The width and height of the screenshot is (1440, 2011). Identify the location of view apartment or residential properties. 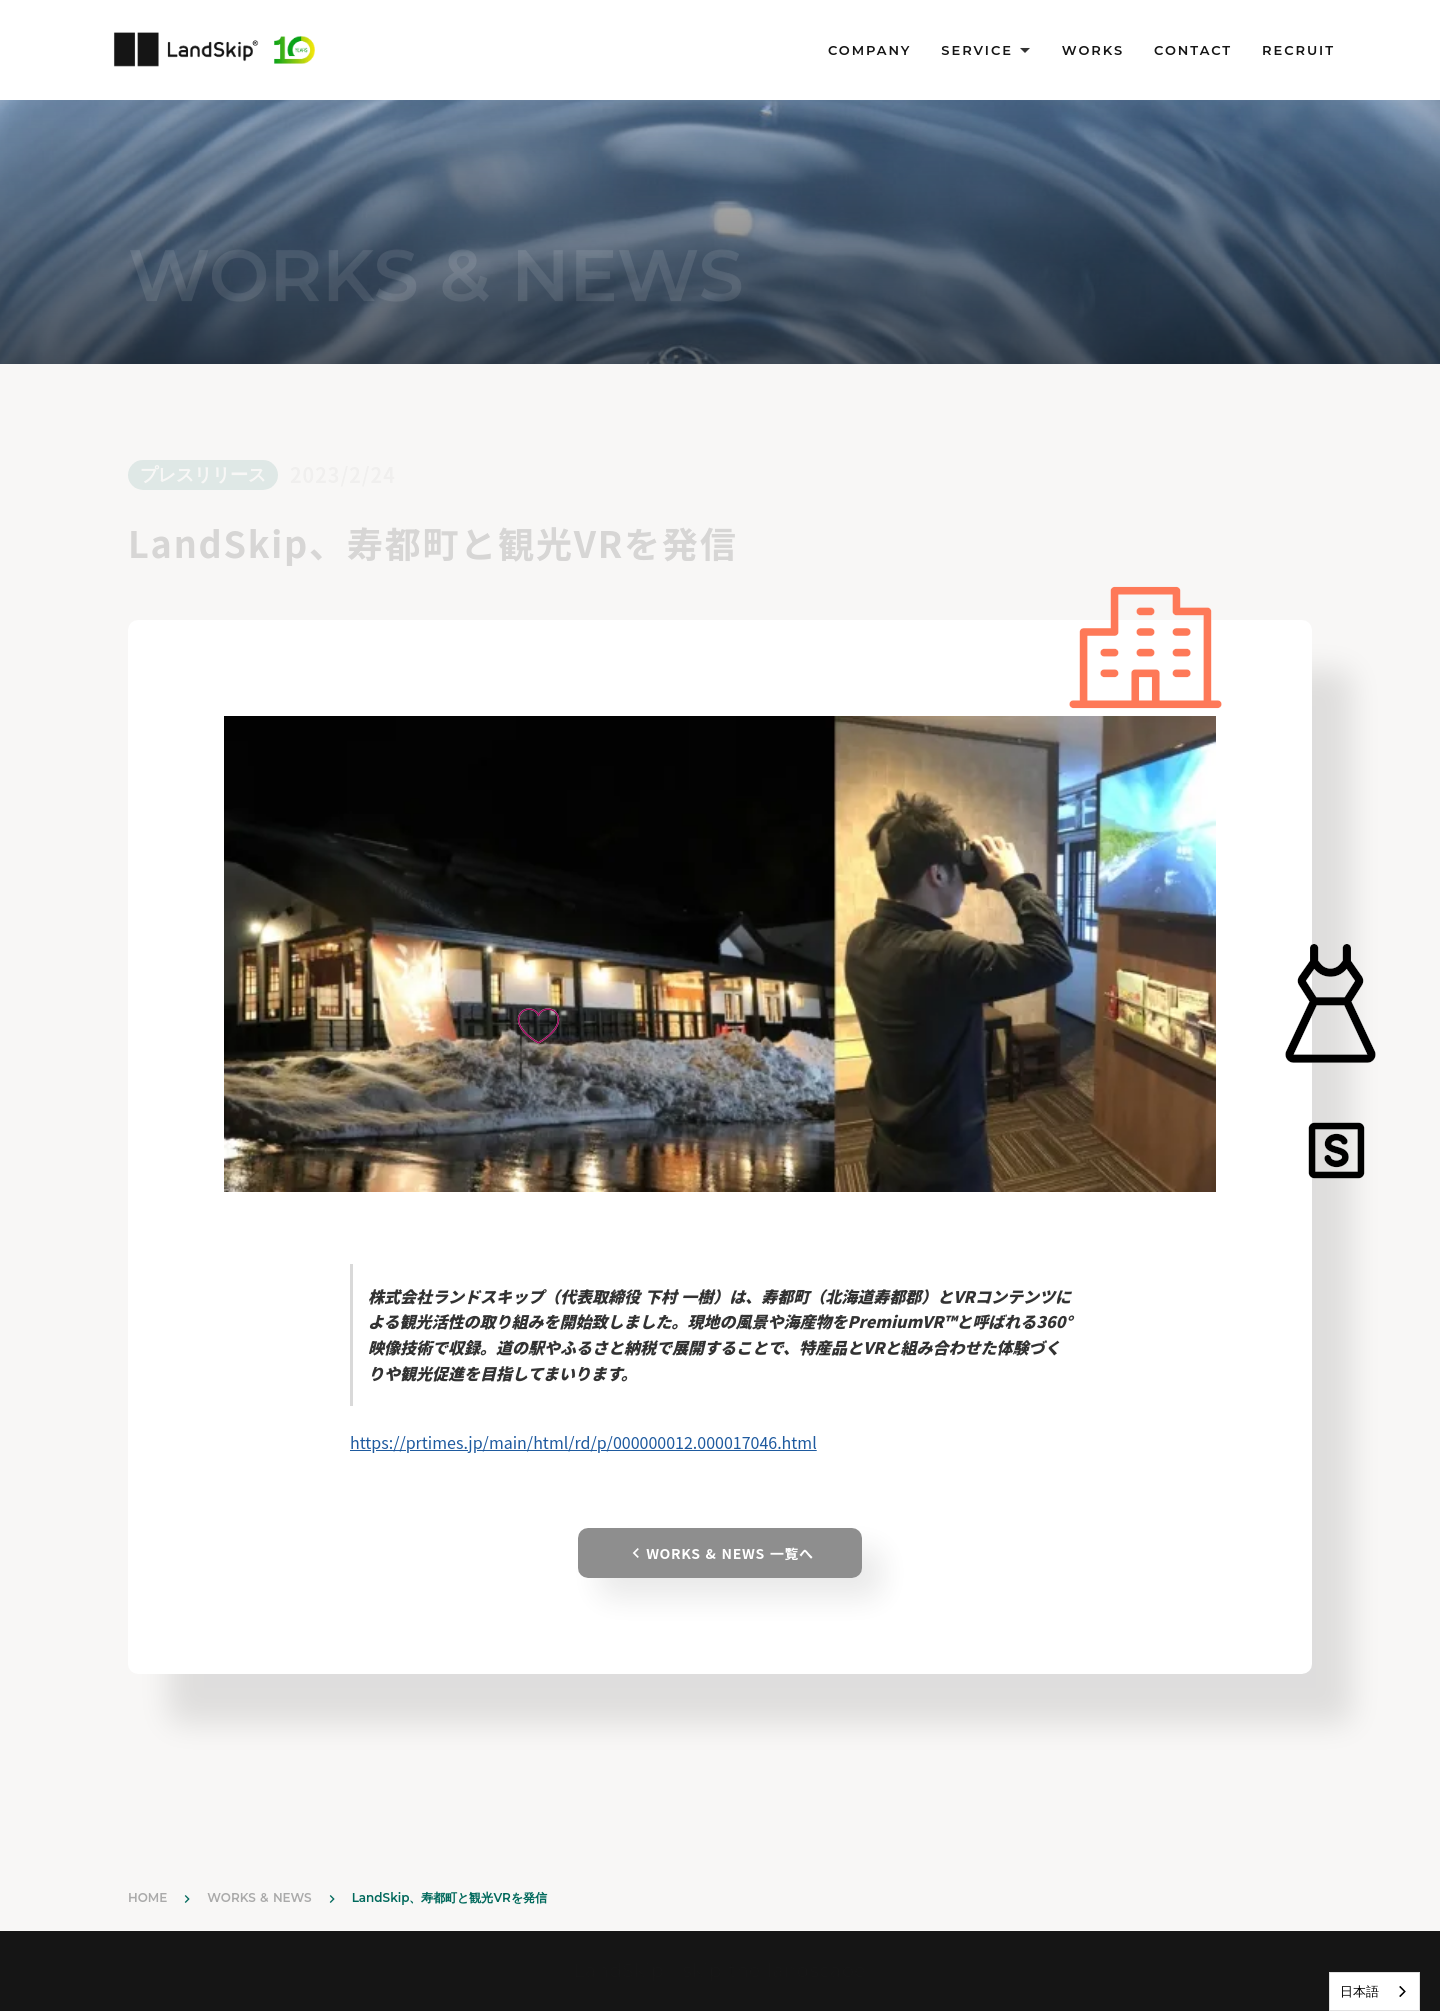
(1145, 647).